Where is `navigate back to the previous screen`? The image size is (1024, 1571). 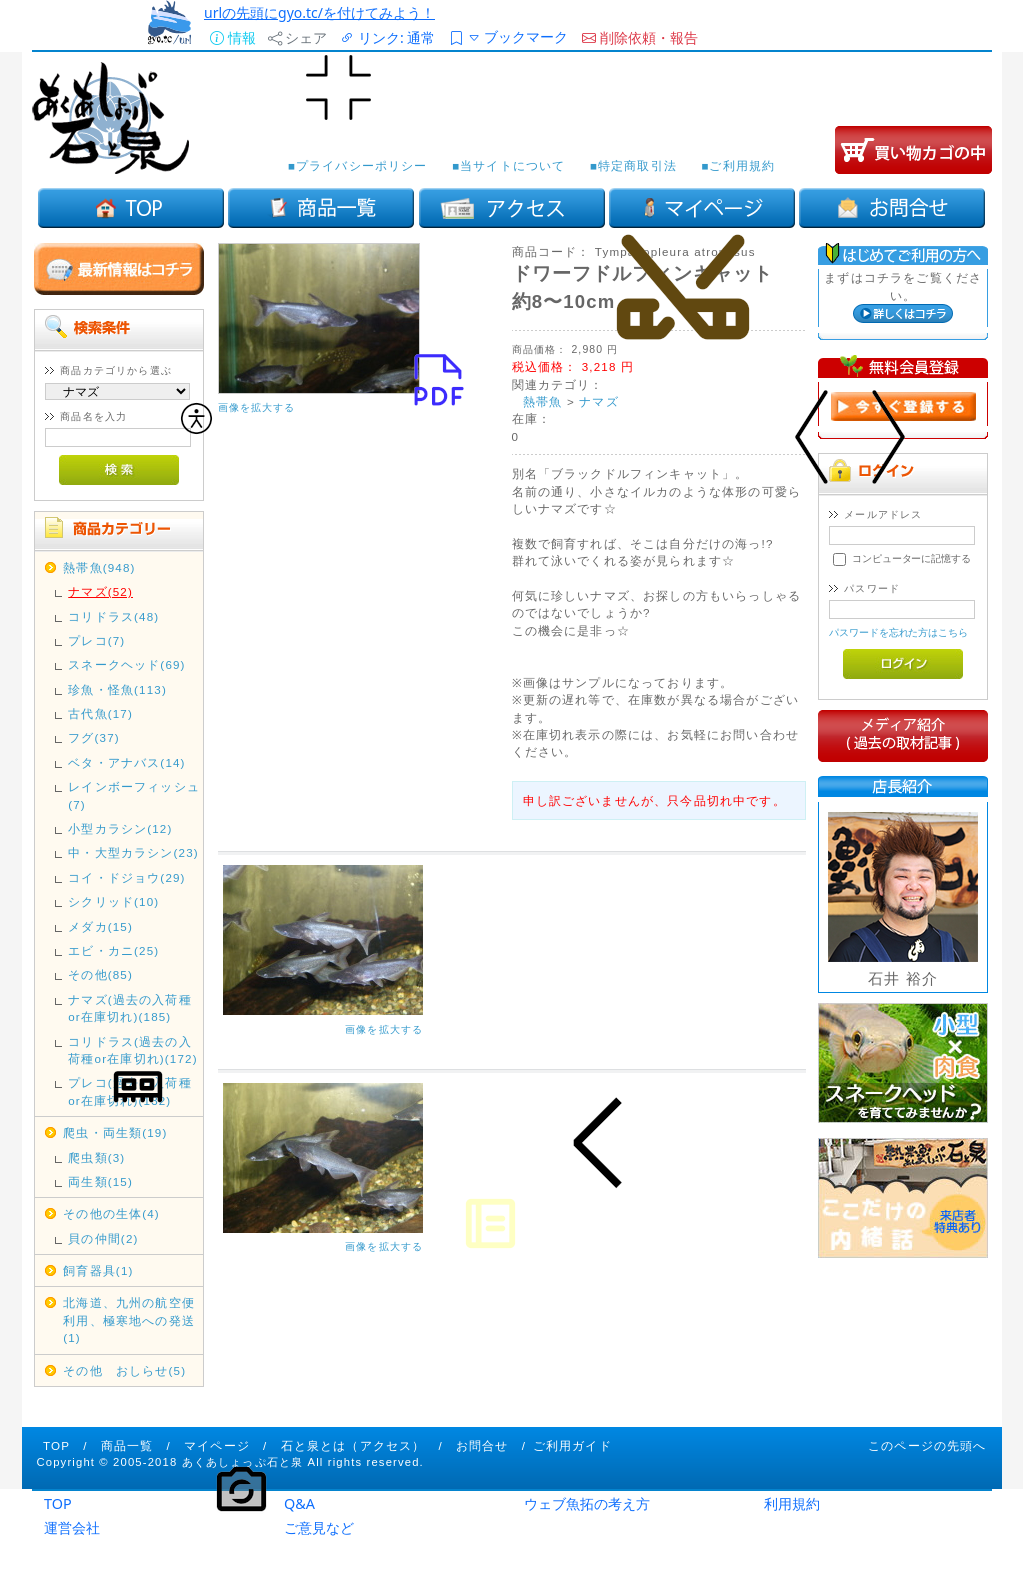 navigate back to the previous screen is located at coordinates (601, 1143).